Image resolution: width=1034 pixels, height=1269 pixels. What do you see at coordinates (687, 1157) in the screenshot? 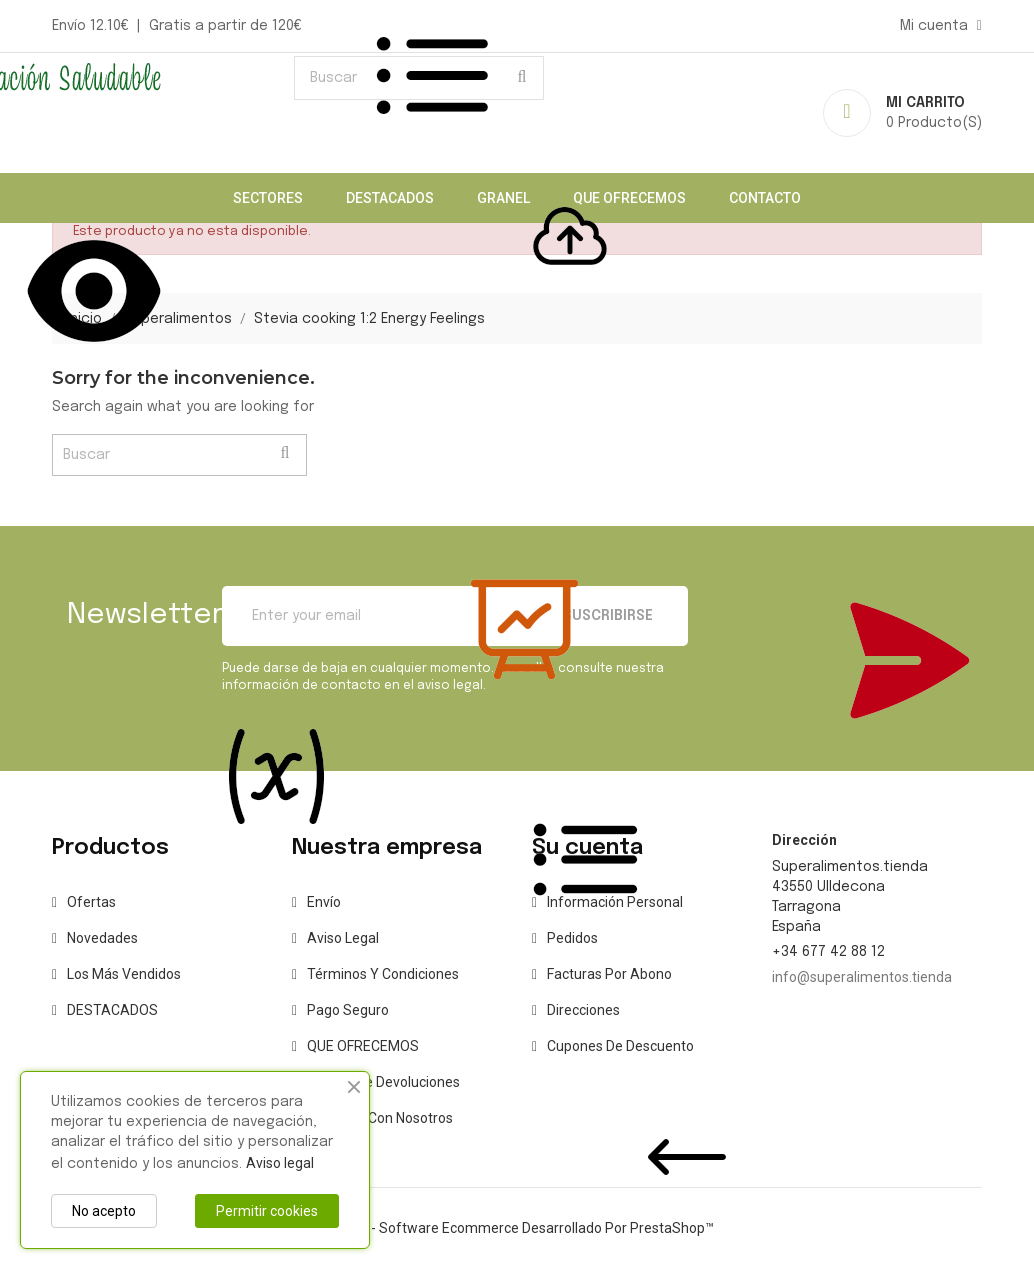
I see `go back to the previous screen` at bounding box center [687, 1157].